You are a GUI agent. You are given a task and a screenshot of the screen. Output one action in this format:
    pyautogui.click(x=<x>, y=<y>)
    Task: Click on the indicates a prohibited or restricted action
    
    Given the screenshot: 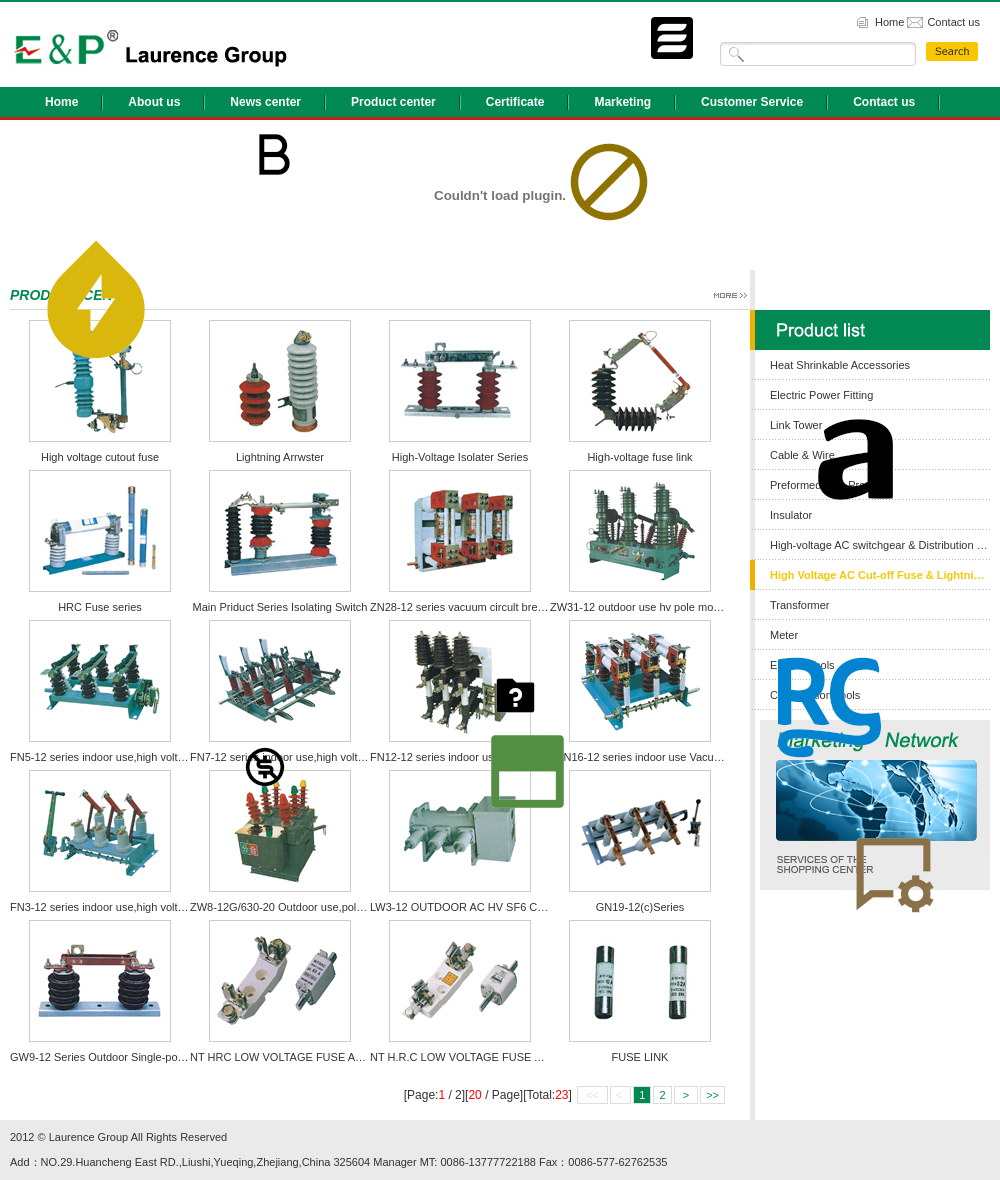 What is the action you would take?
    pyautogui.click(x=609, y=182)
    